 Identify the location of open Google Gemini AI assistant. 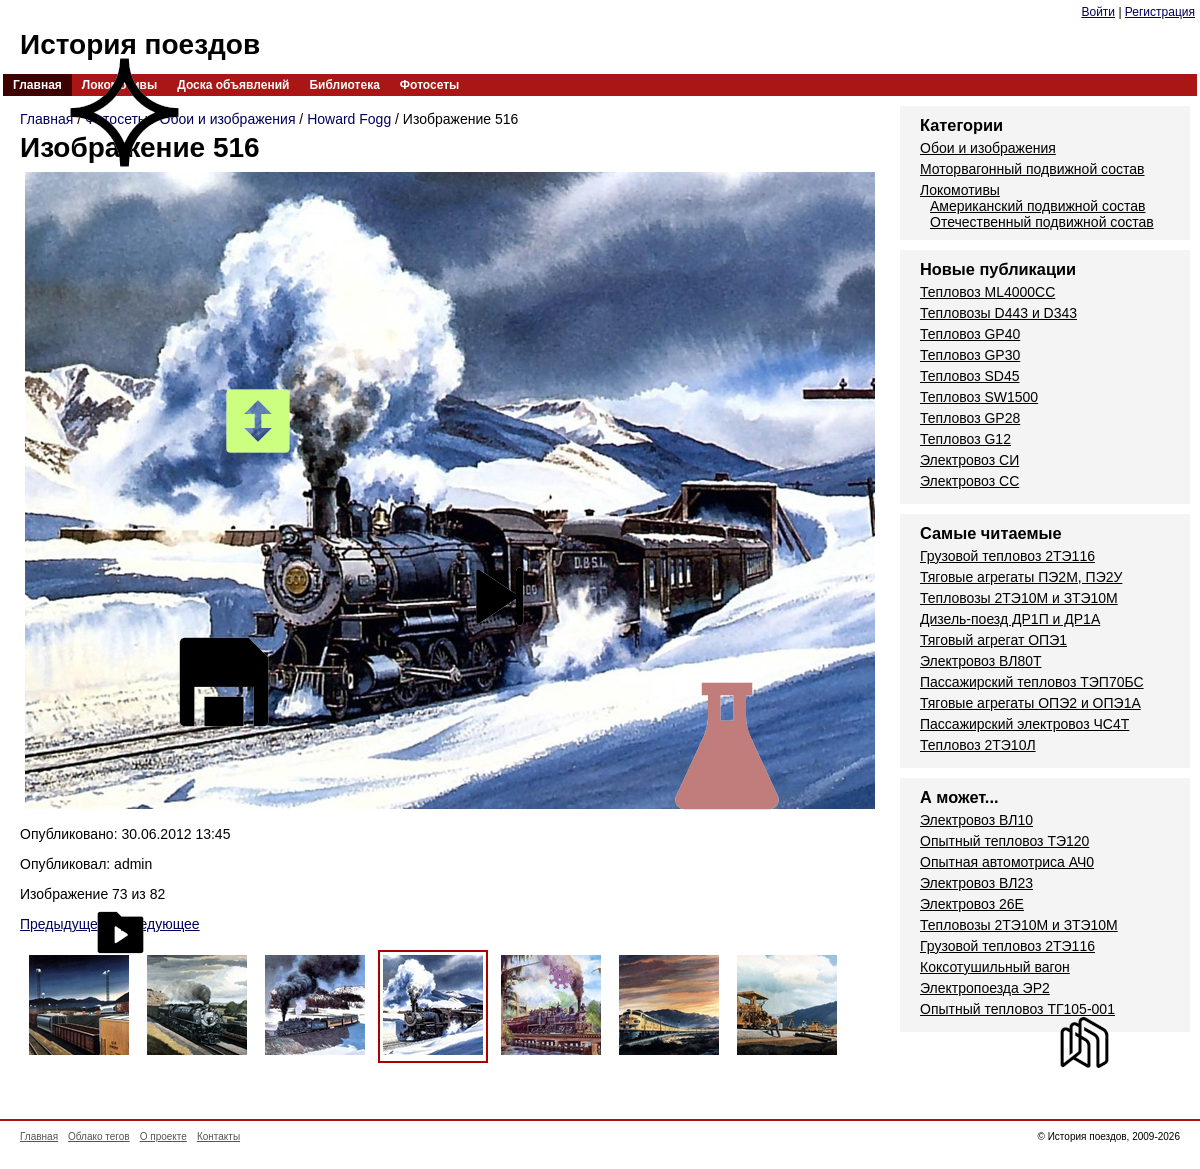
(124, 112).